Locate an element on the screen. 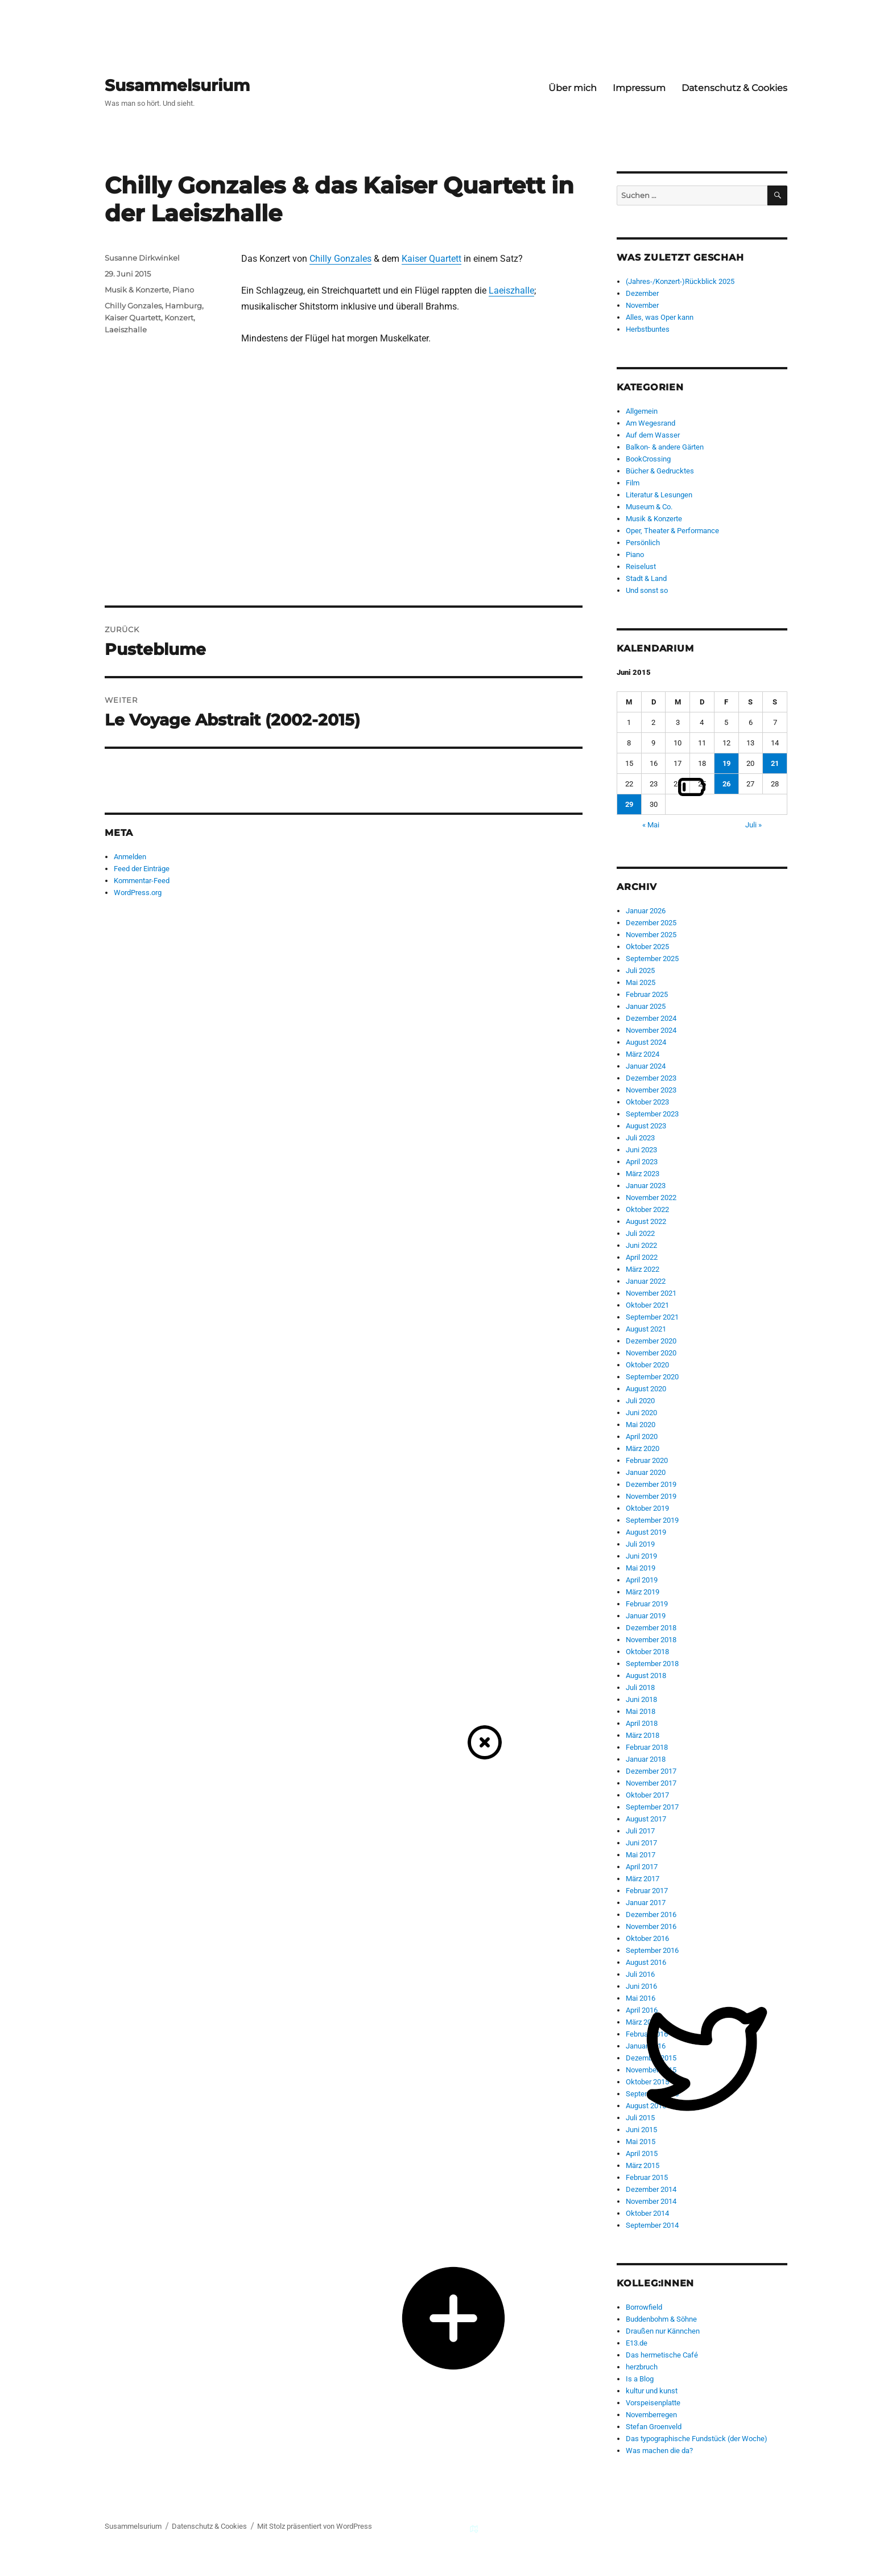 Image resolution: width=892 pixels, height=2576 pixels. close or dismiss a dialog is located at coordinates (485, 1742).